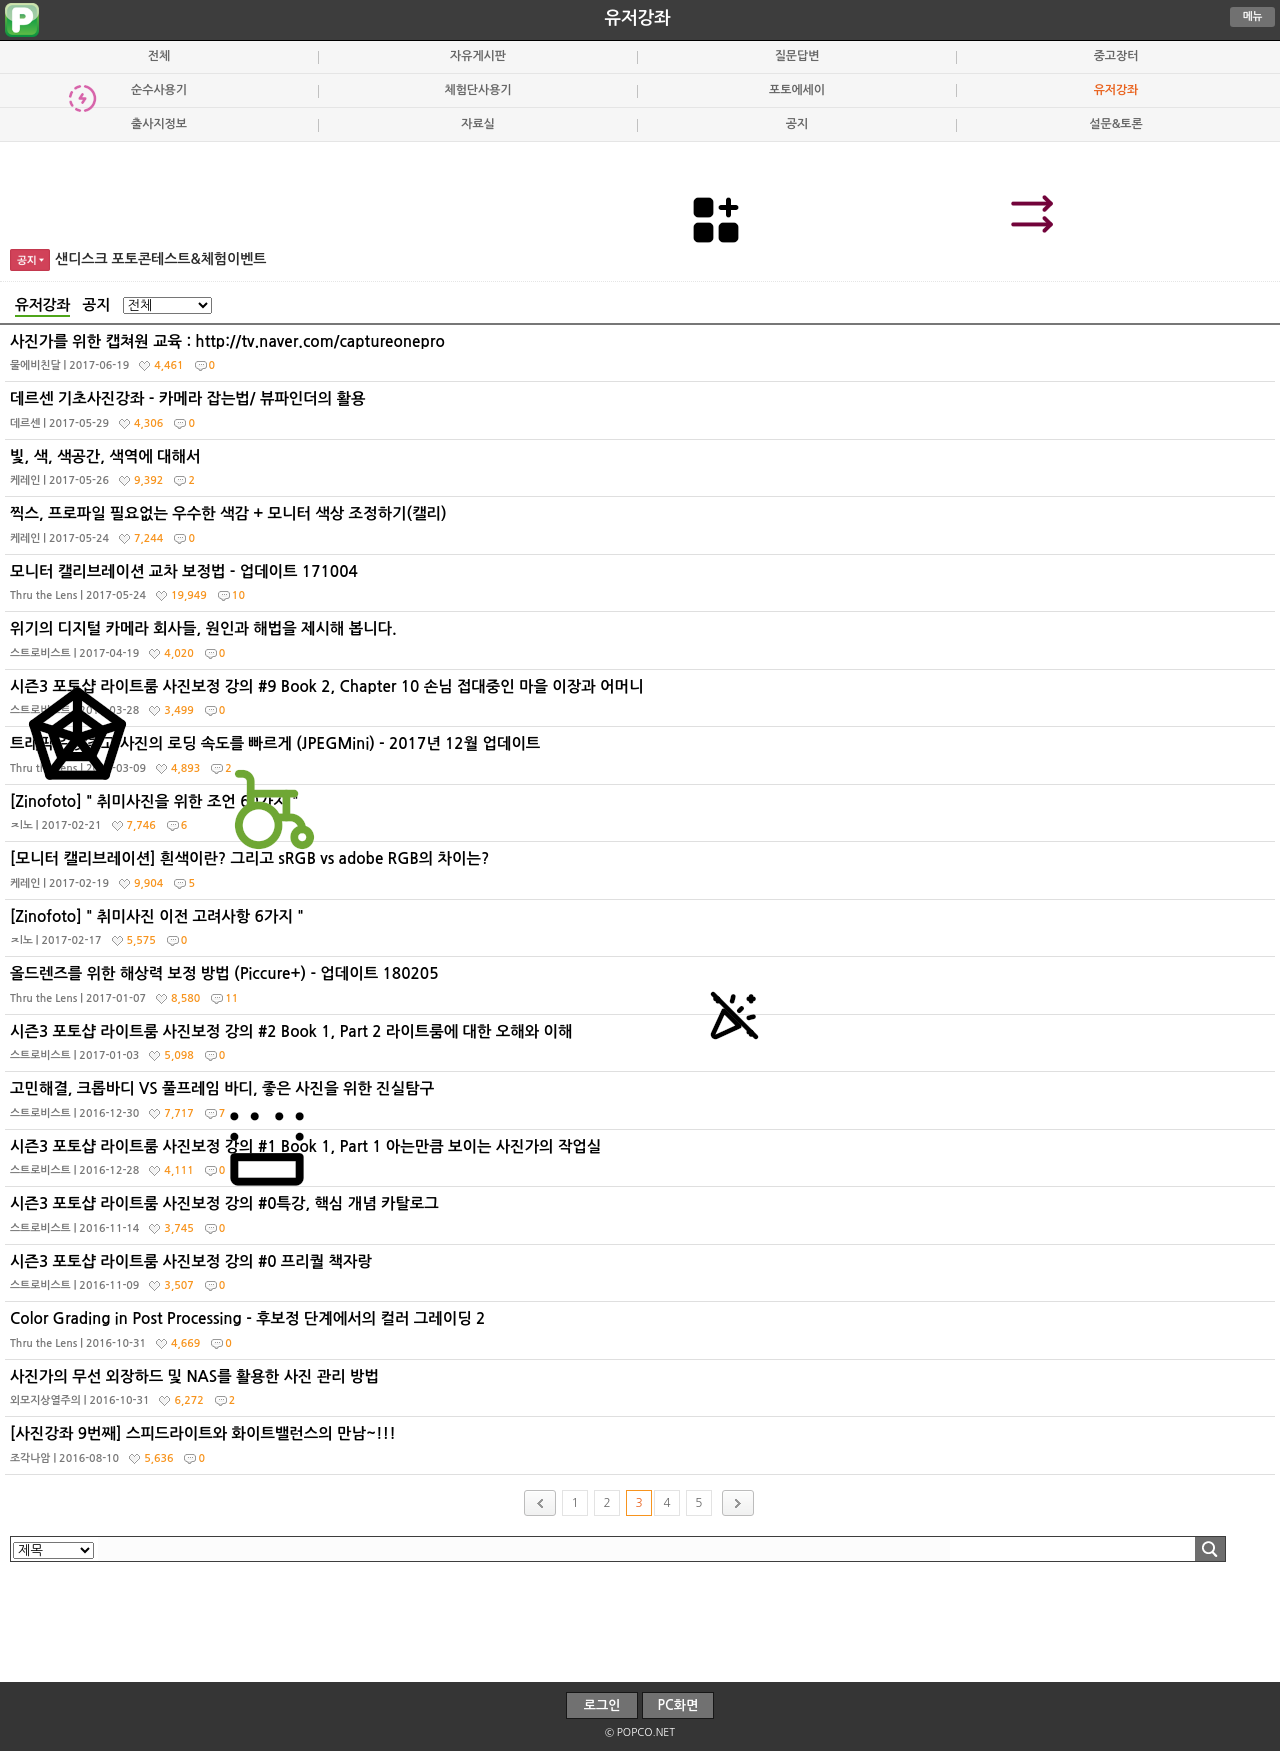  What do you see at coordinates (77, 733) in the screenshot?
I see `view radar chart analytics` at bounding box center [77, 733].